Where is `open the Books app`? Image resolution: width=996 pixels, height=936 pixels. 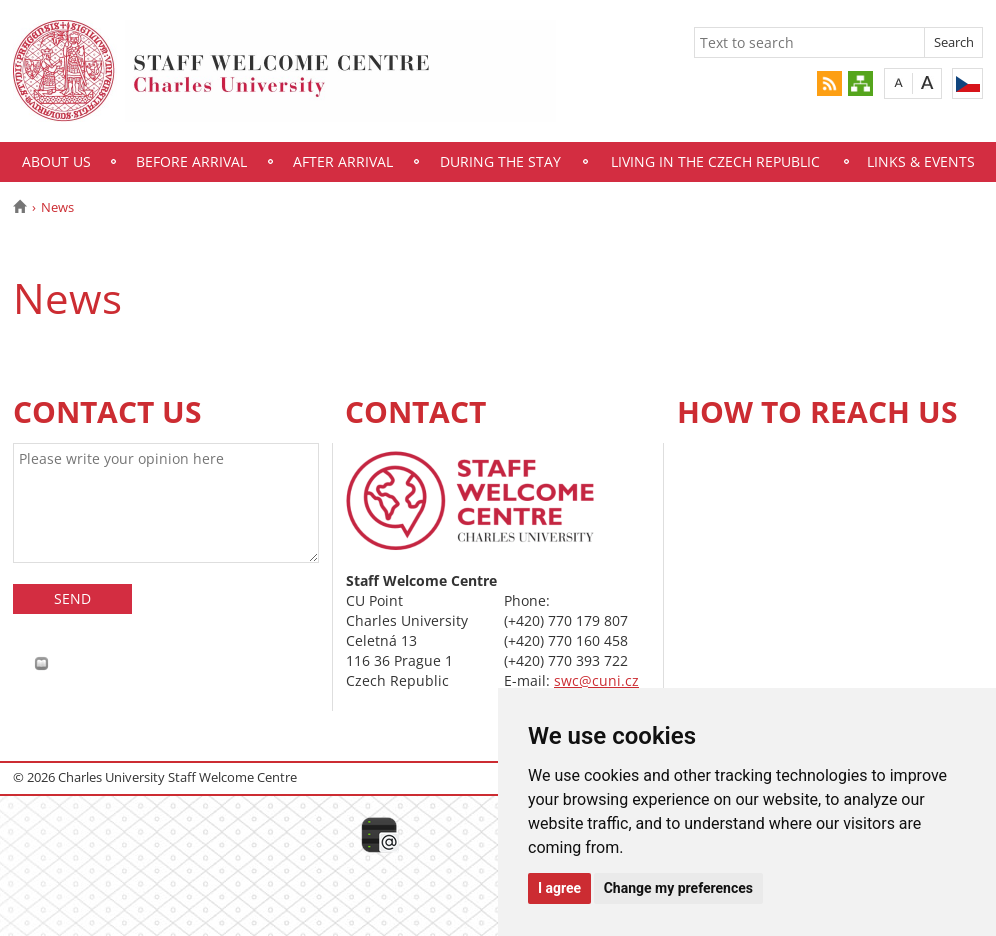
open the Books app is located at coordinates (41, 663).